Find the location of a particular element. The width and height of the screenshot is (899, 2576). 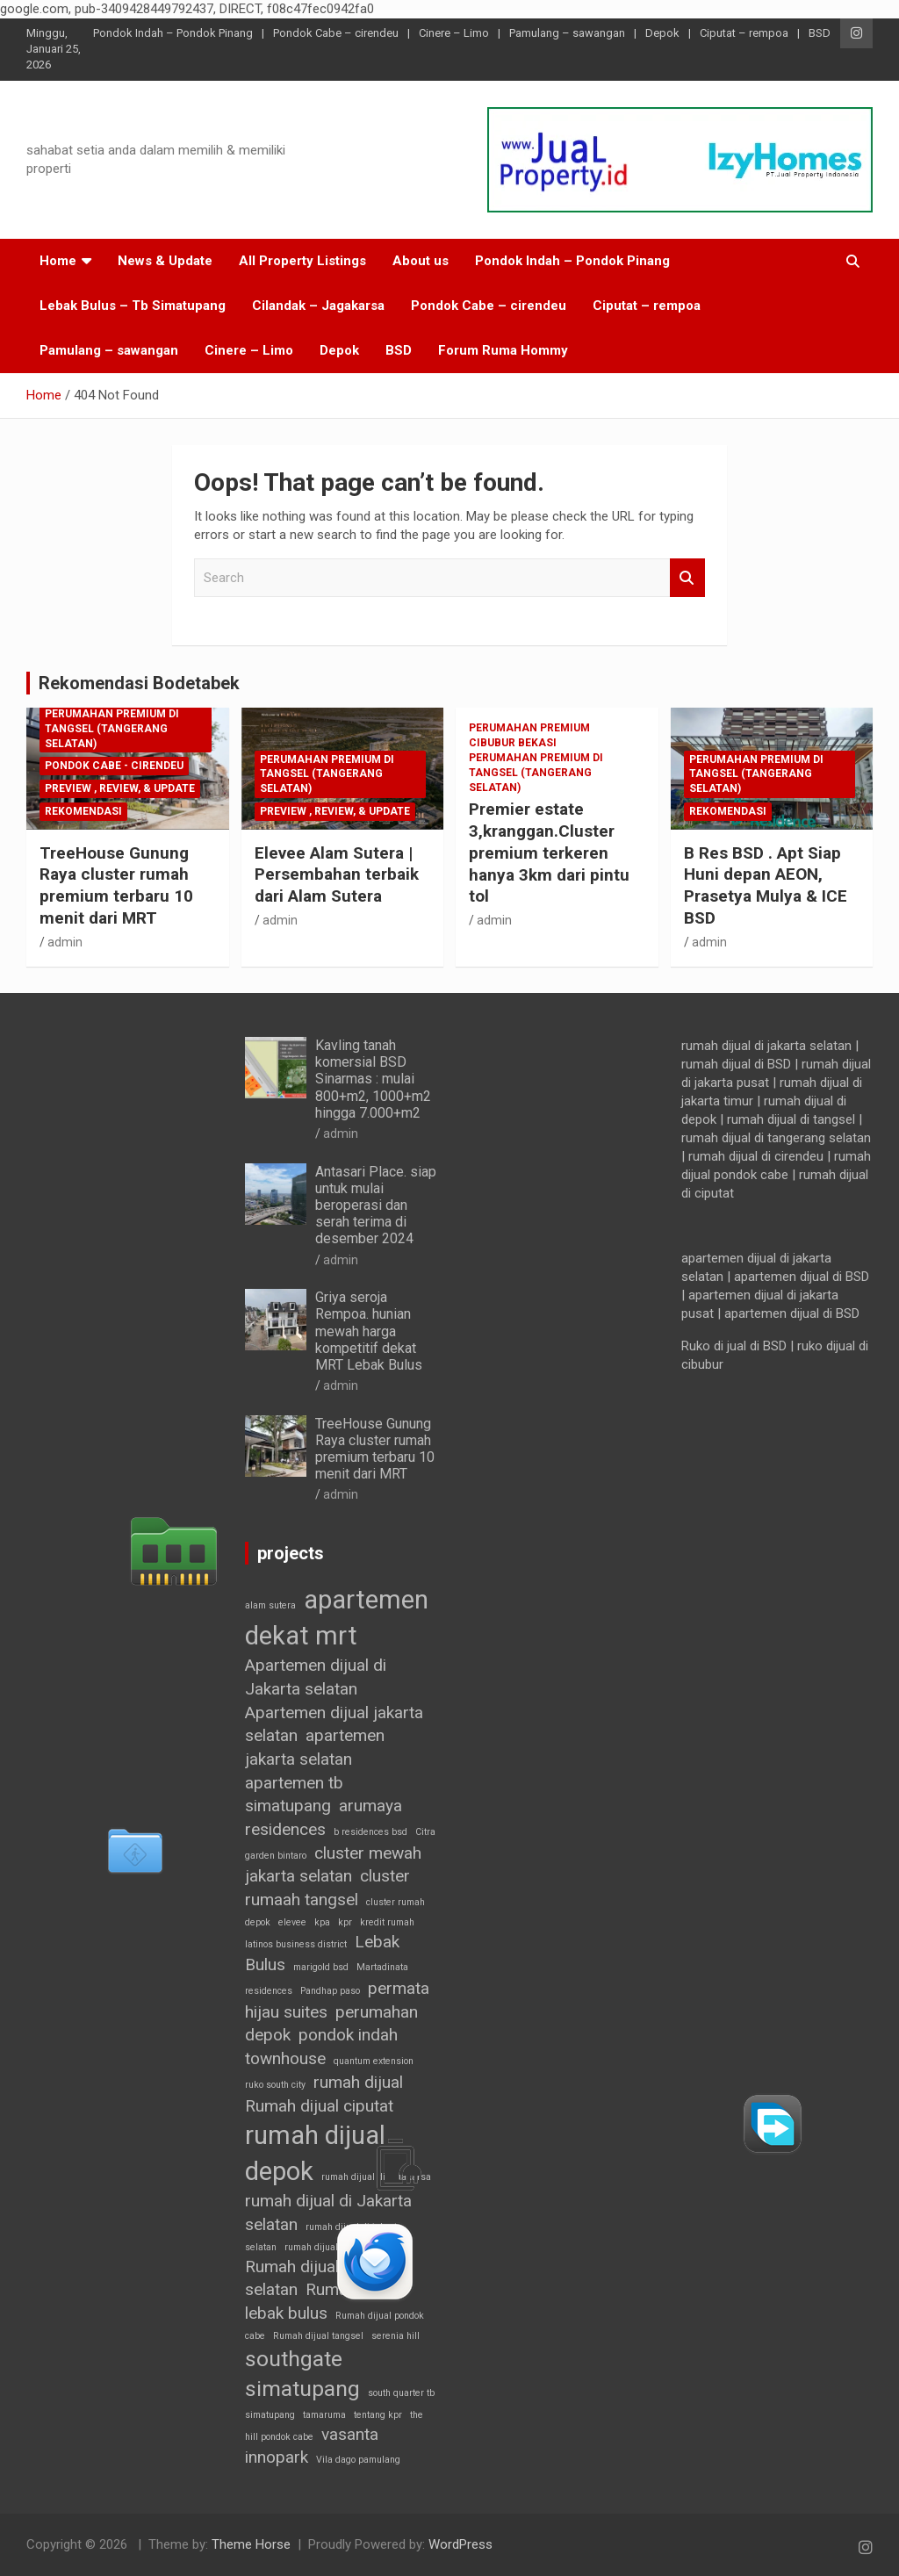

access the public folder for shared files is located at coordinates (135, 1851).